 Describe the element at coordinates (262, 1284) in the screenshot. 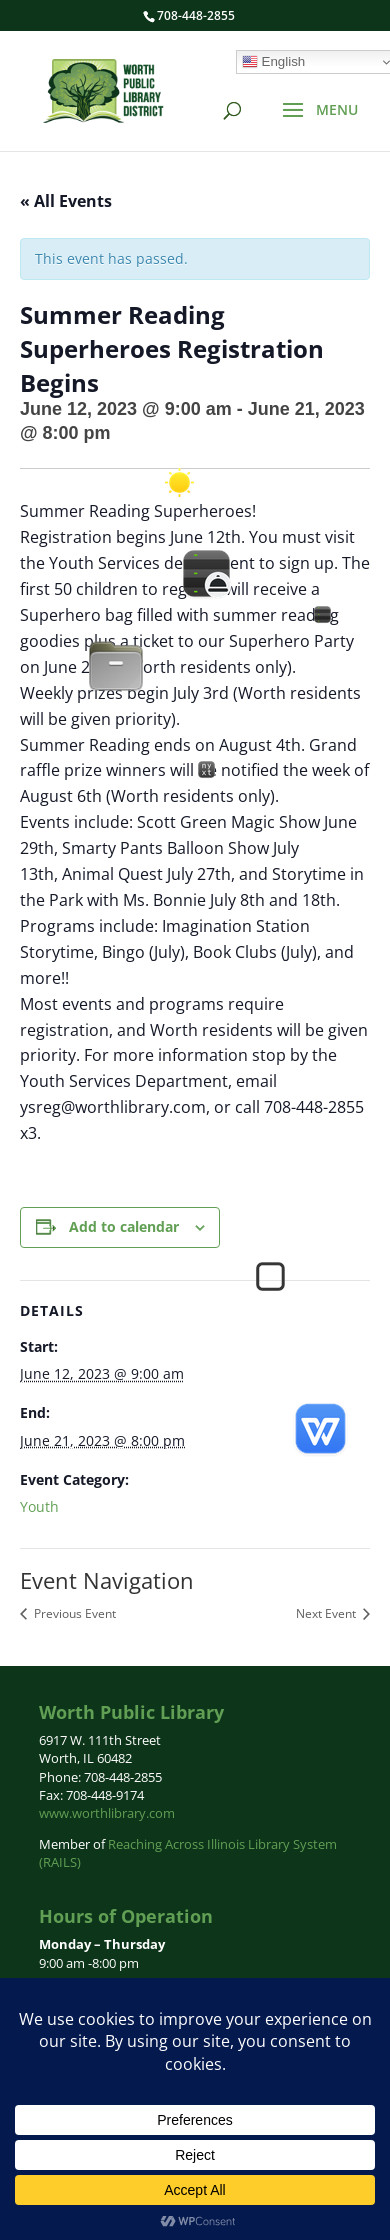

I see `empty checkbox or selection state` at that location.